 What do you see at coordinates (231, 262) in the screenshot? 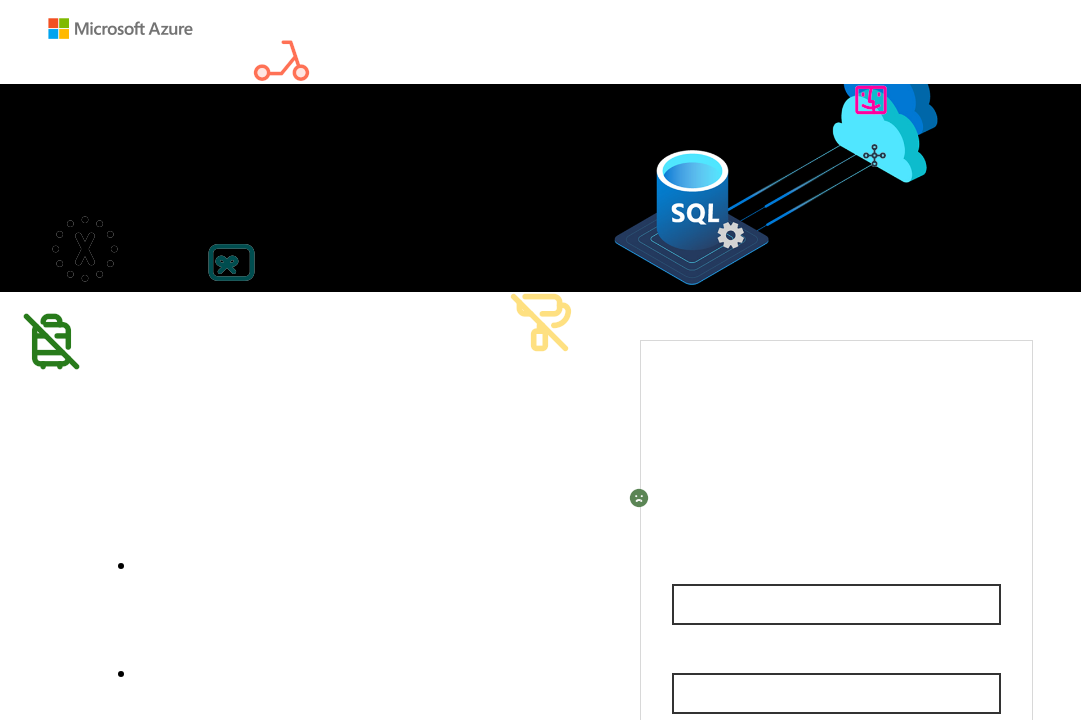
I see `access gift card balance or details` at bounding box center [231, 262].